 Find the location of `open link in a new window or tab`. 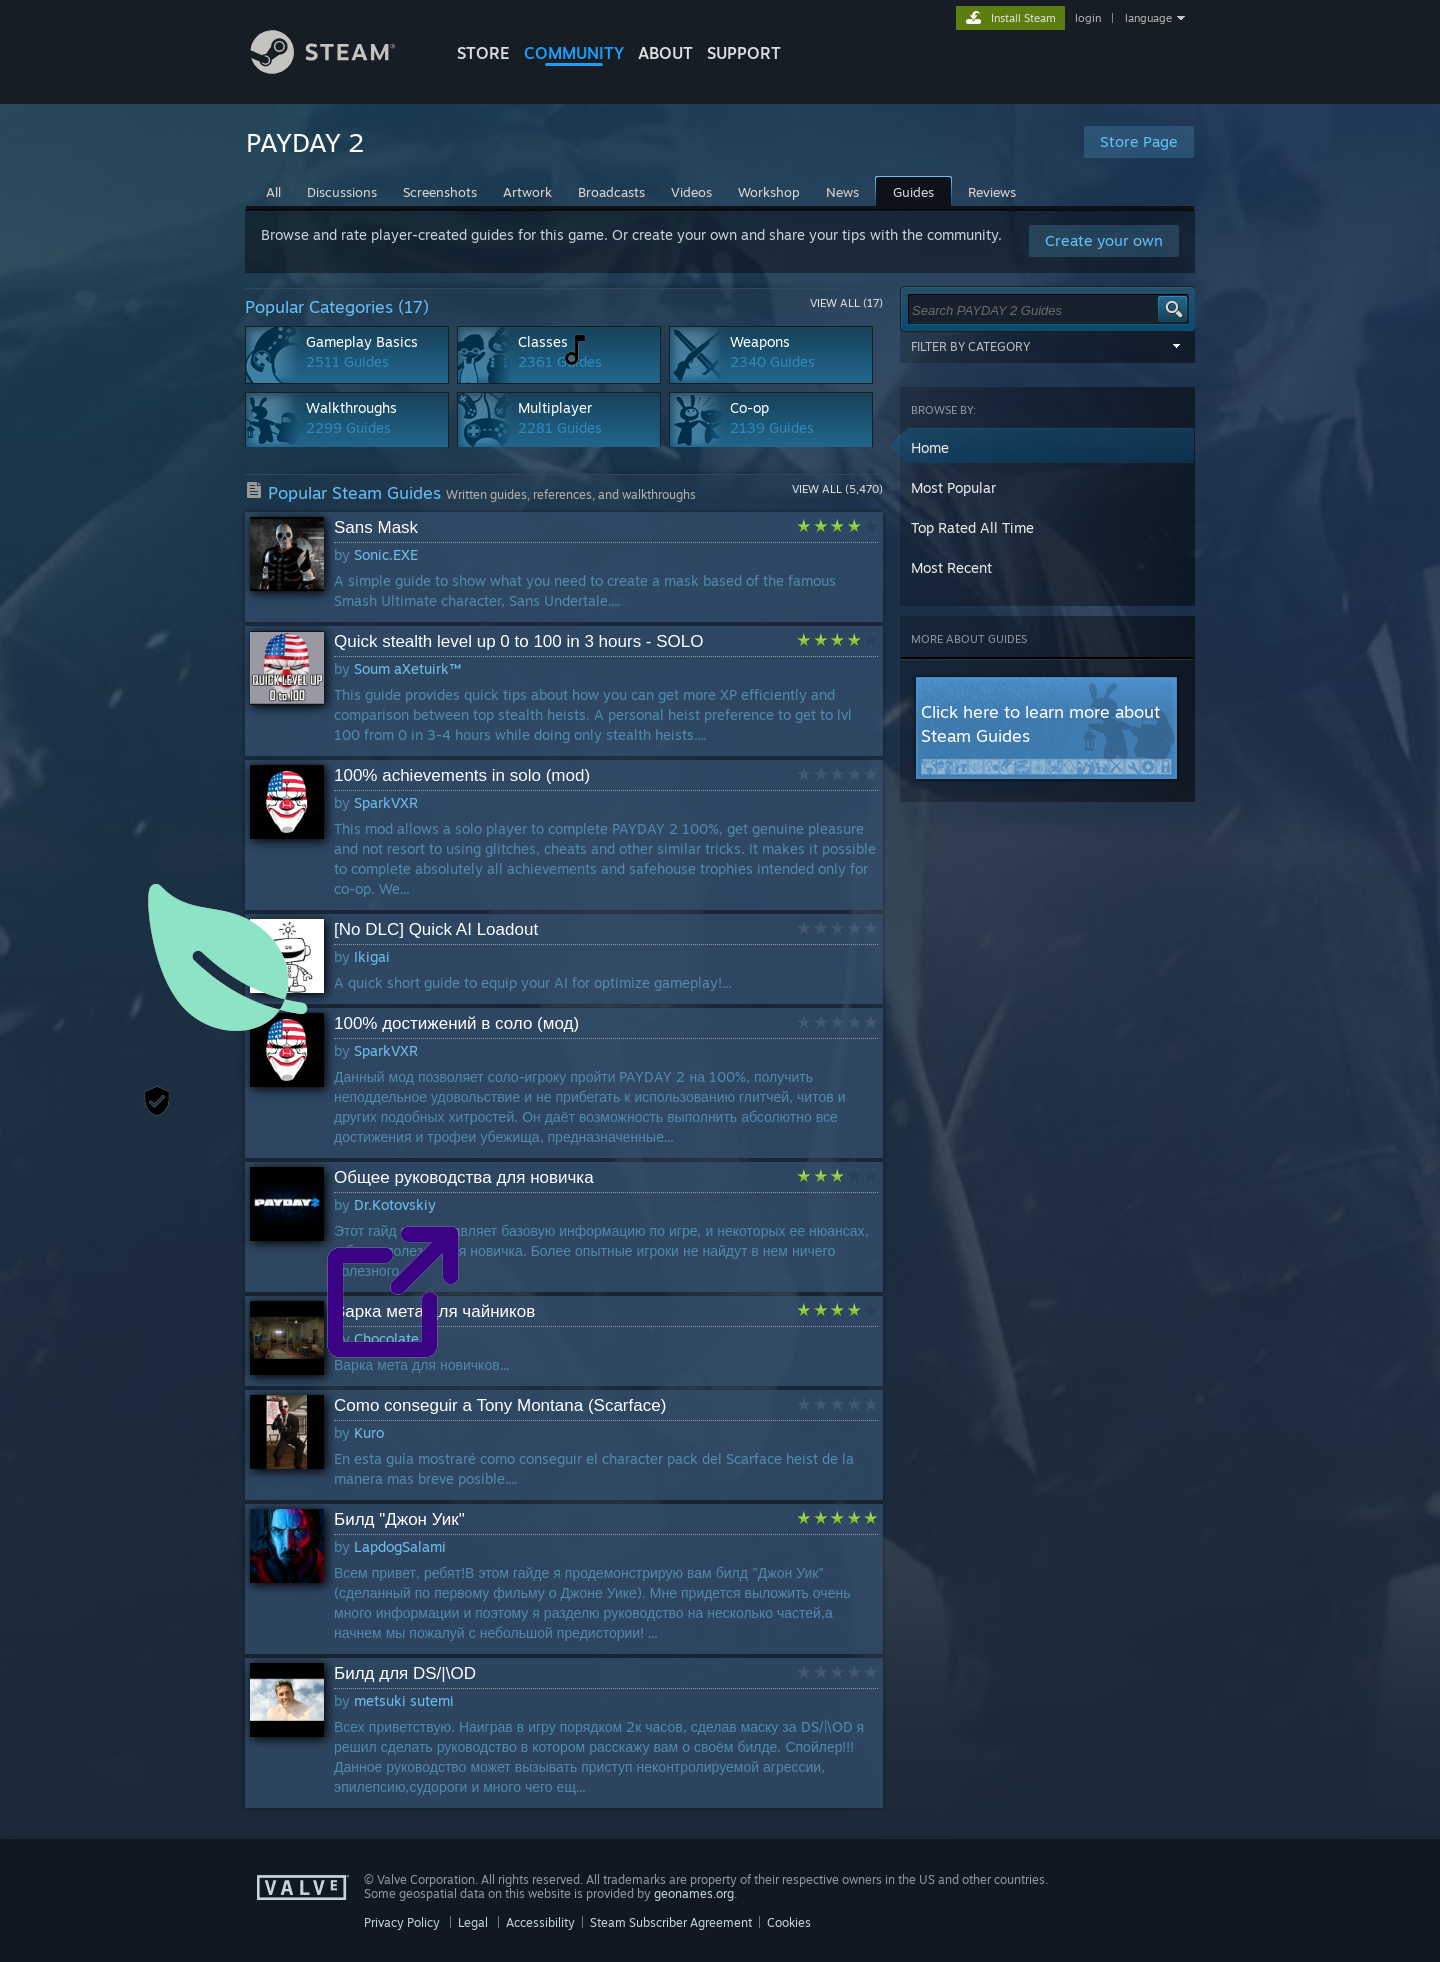

open link in a new window or tab is located at coordinates (393, 1292).